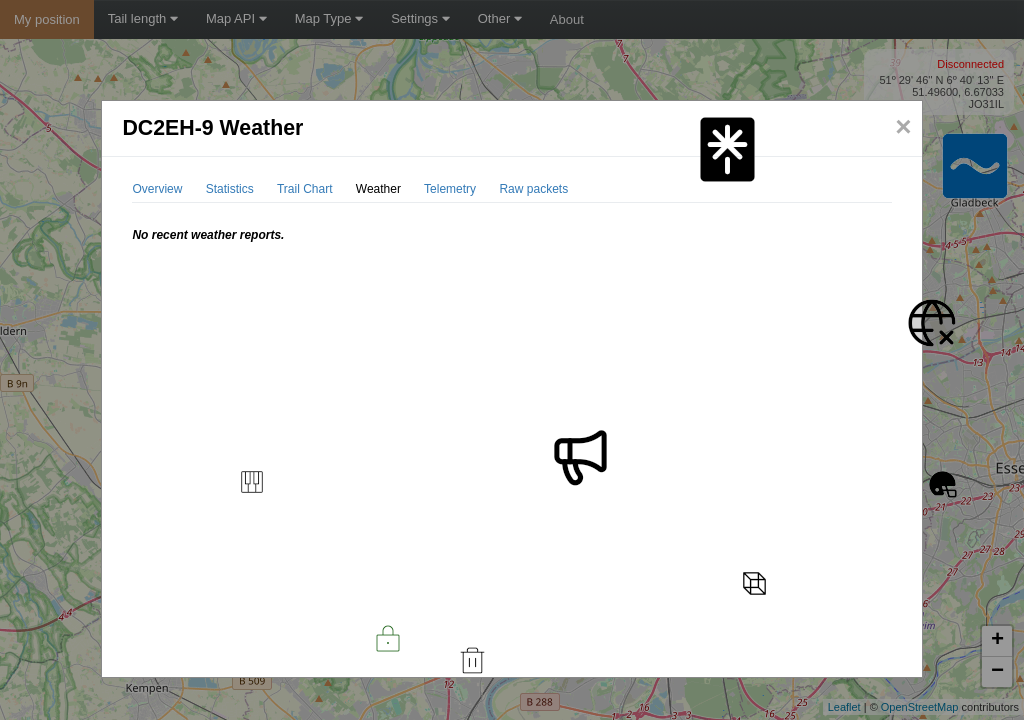  I want to click on lock or secure this item, so click(388, 640).